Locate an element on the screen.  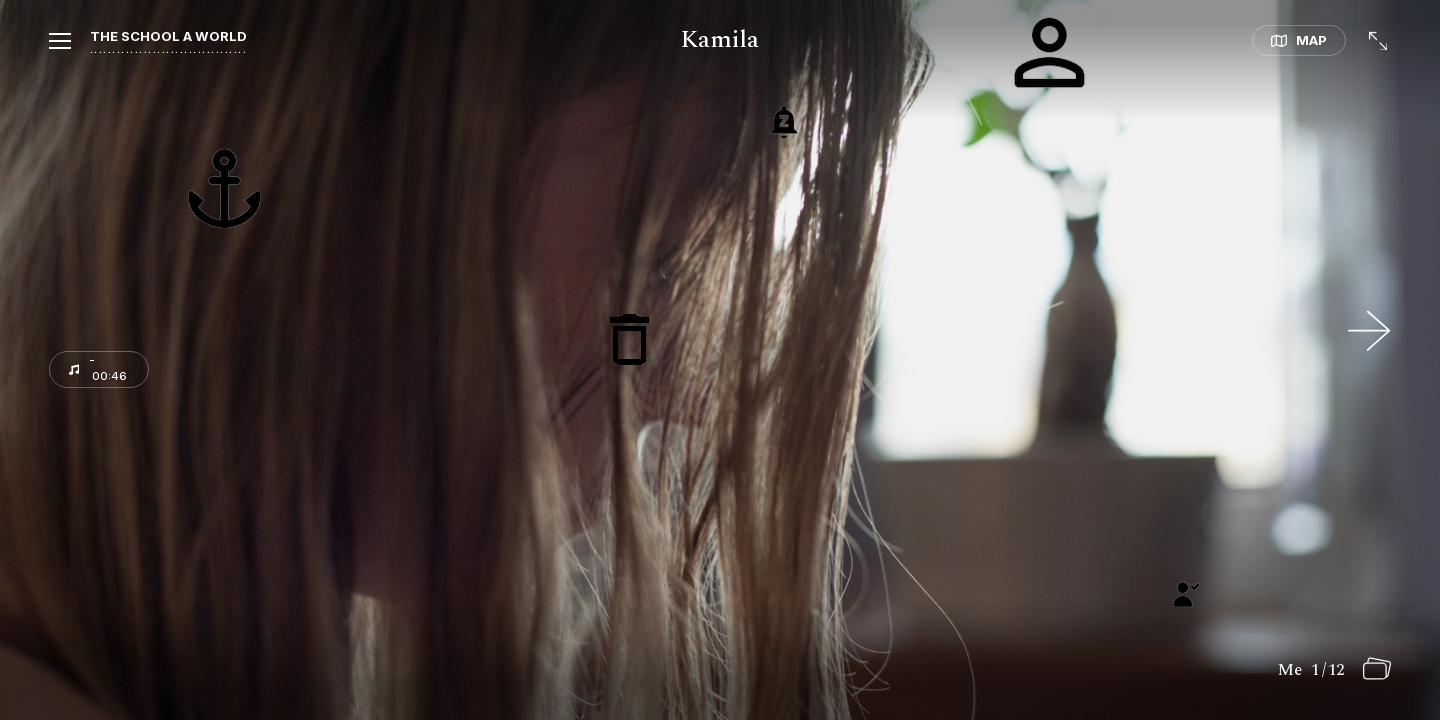
user profile verified or confirmed is located at coordinates (1185, 594).